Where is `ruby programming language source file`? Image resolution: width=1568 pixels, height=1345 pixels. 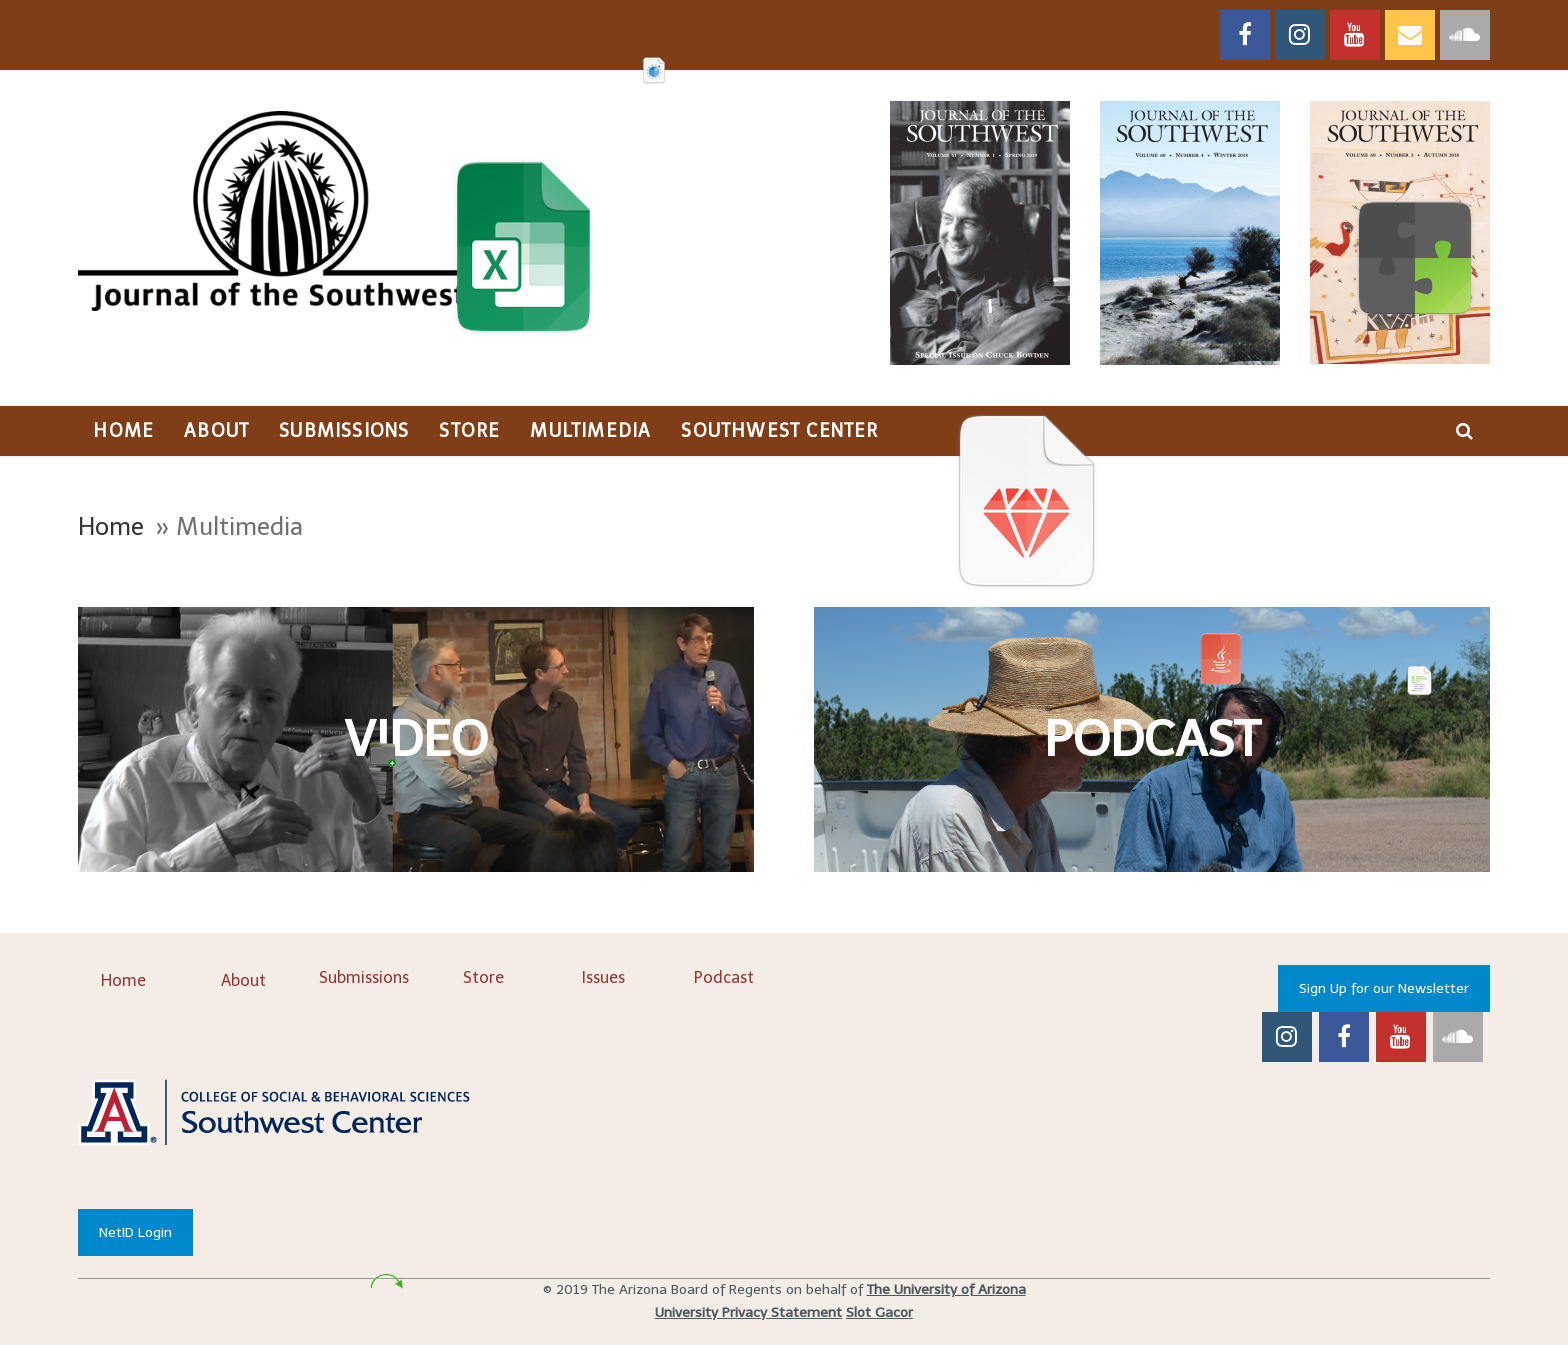 ruby programming language source file is located at coordinates (1026, 500).